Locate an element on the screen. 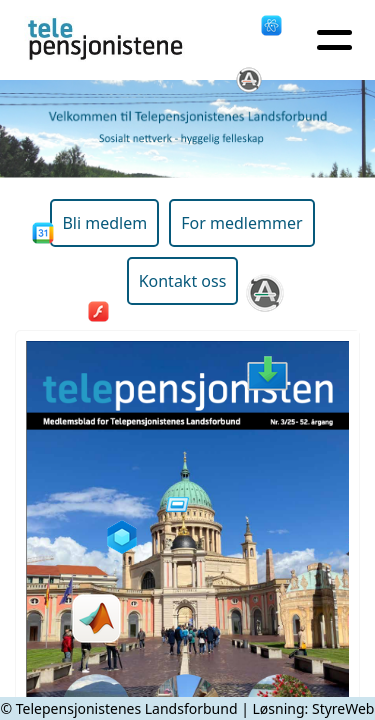 This screenshot has width=375, height=720. download or install a software package is located at coordinates (267, 373).